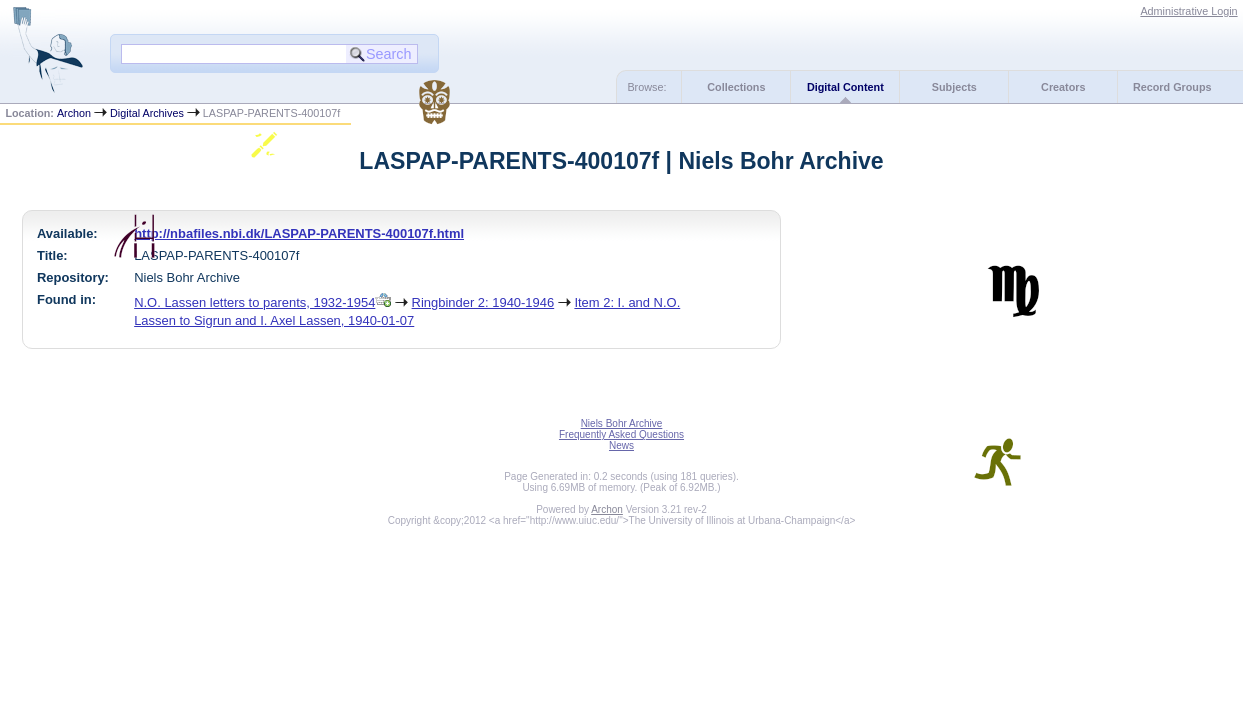 Image resolution: width=1243 pixels, height=720 pixels. What do you see at coordinates (135, 236) in the screenshot?
I see `indicates a successful rugby conversion kick` at bounding box center [135, 236].